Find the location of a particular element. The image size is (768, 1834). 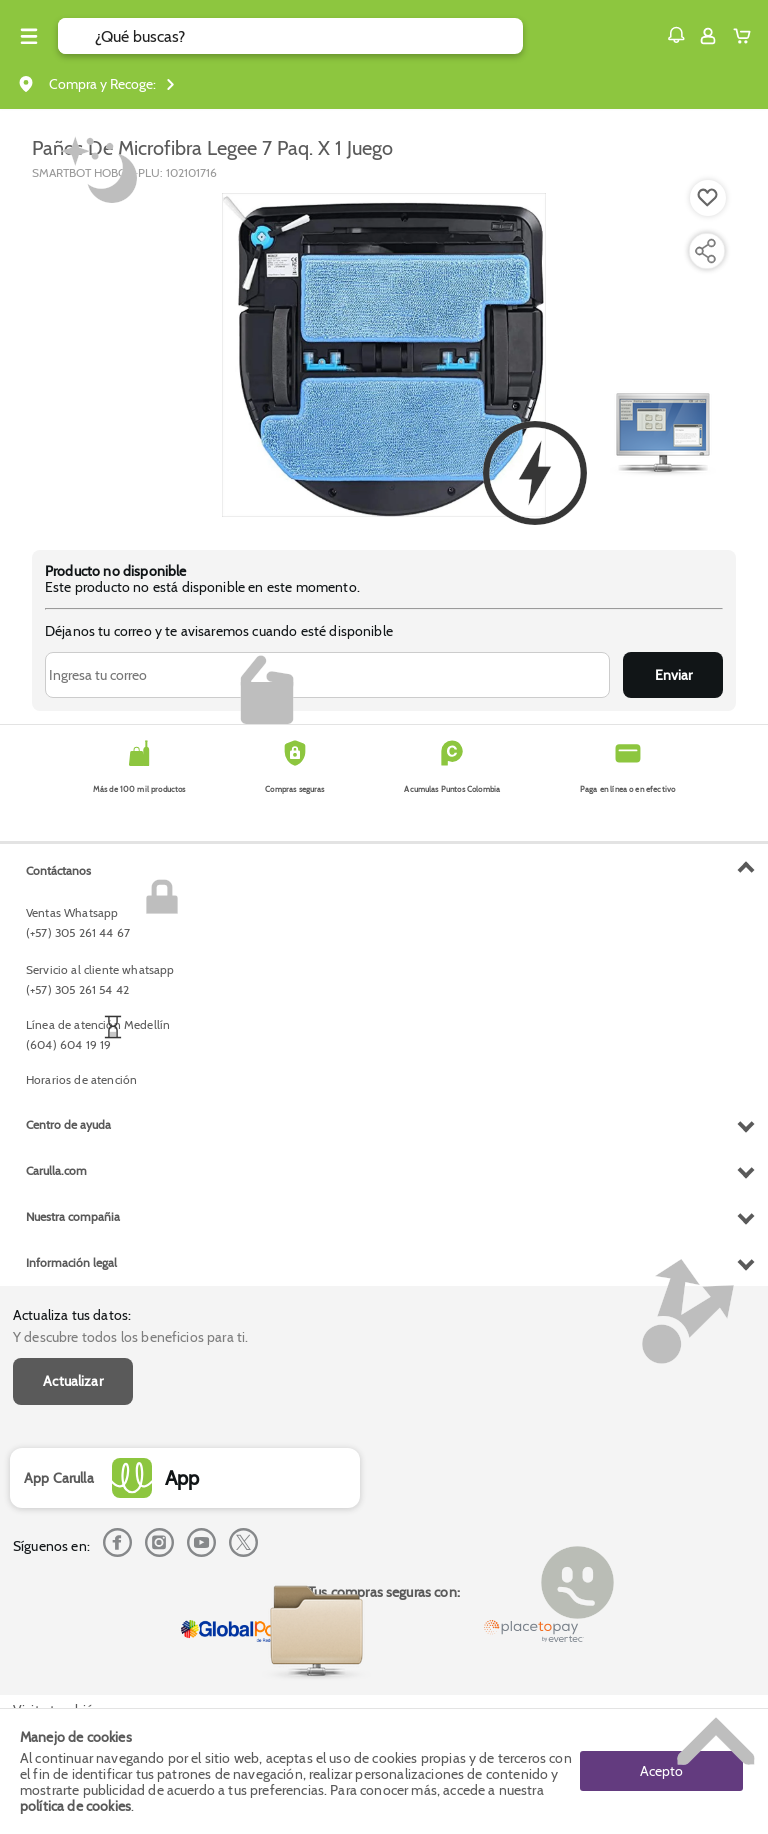

countdown timer or time remaining indicator is located at coordinates (113, 1027).